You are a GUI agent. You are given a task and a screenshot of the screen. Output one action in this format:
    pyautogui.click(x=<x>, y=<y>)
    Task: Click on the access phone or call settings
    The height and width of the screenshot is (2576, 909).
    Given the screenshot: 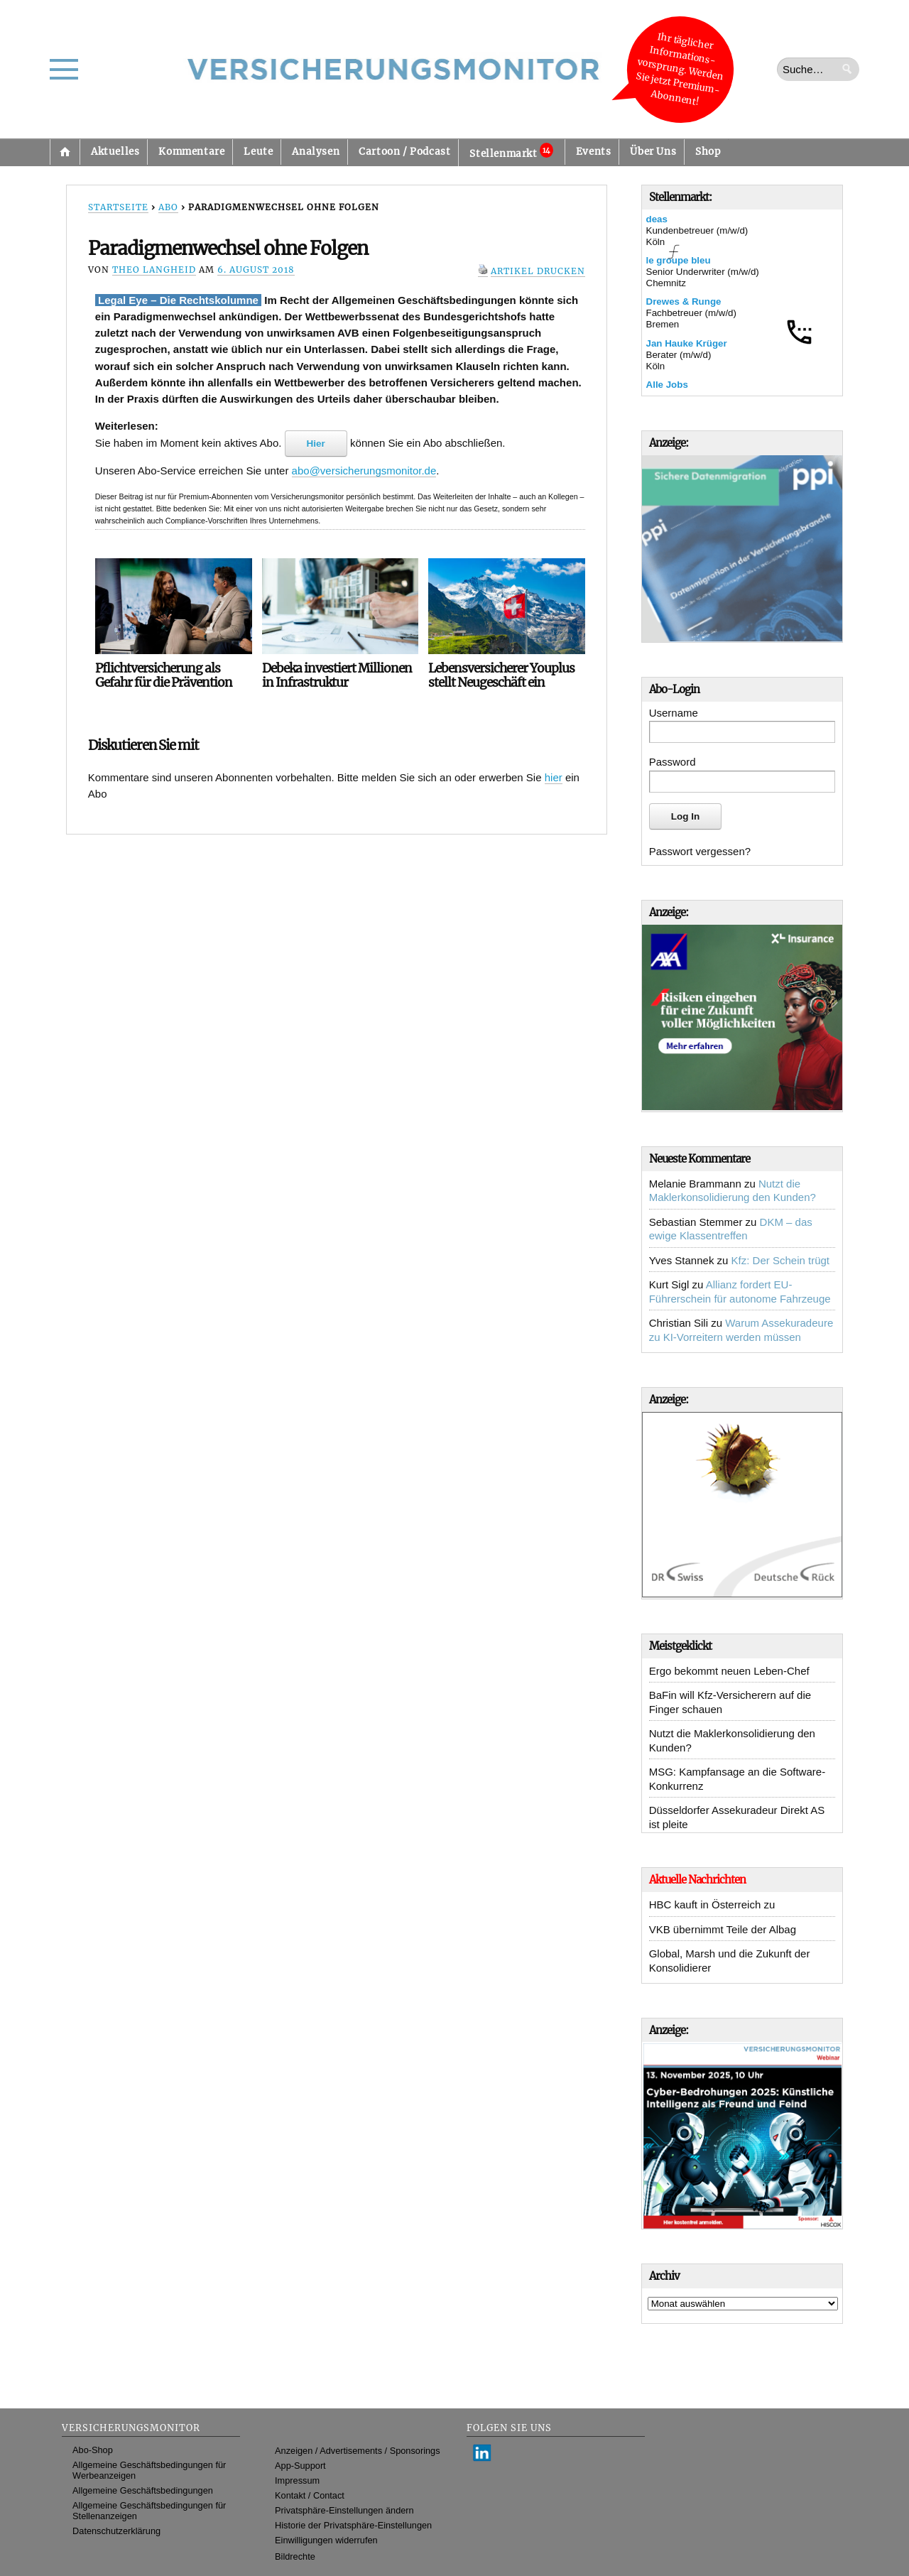 What is the action you would take?
    pyautogui.click(x=799, y=332)
    